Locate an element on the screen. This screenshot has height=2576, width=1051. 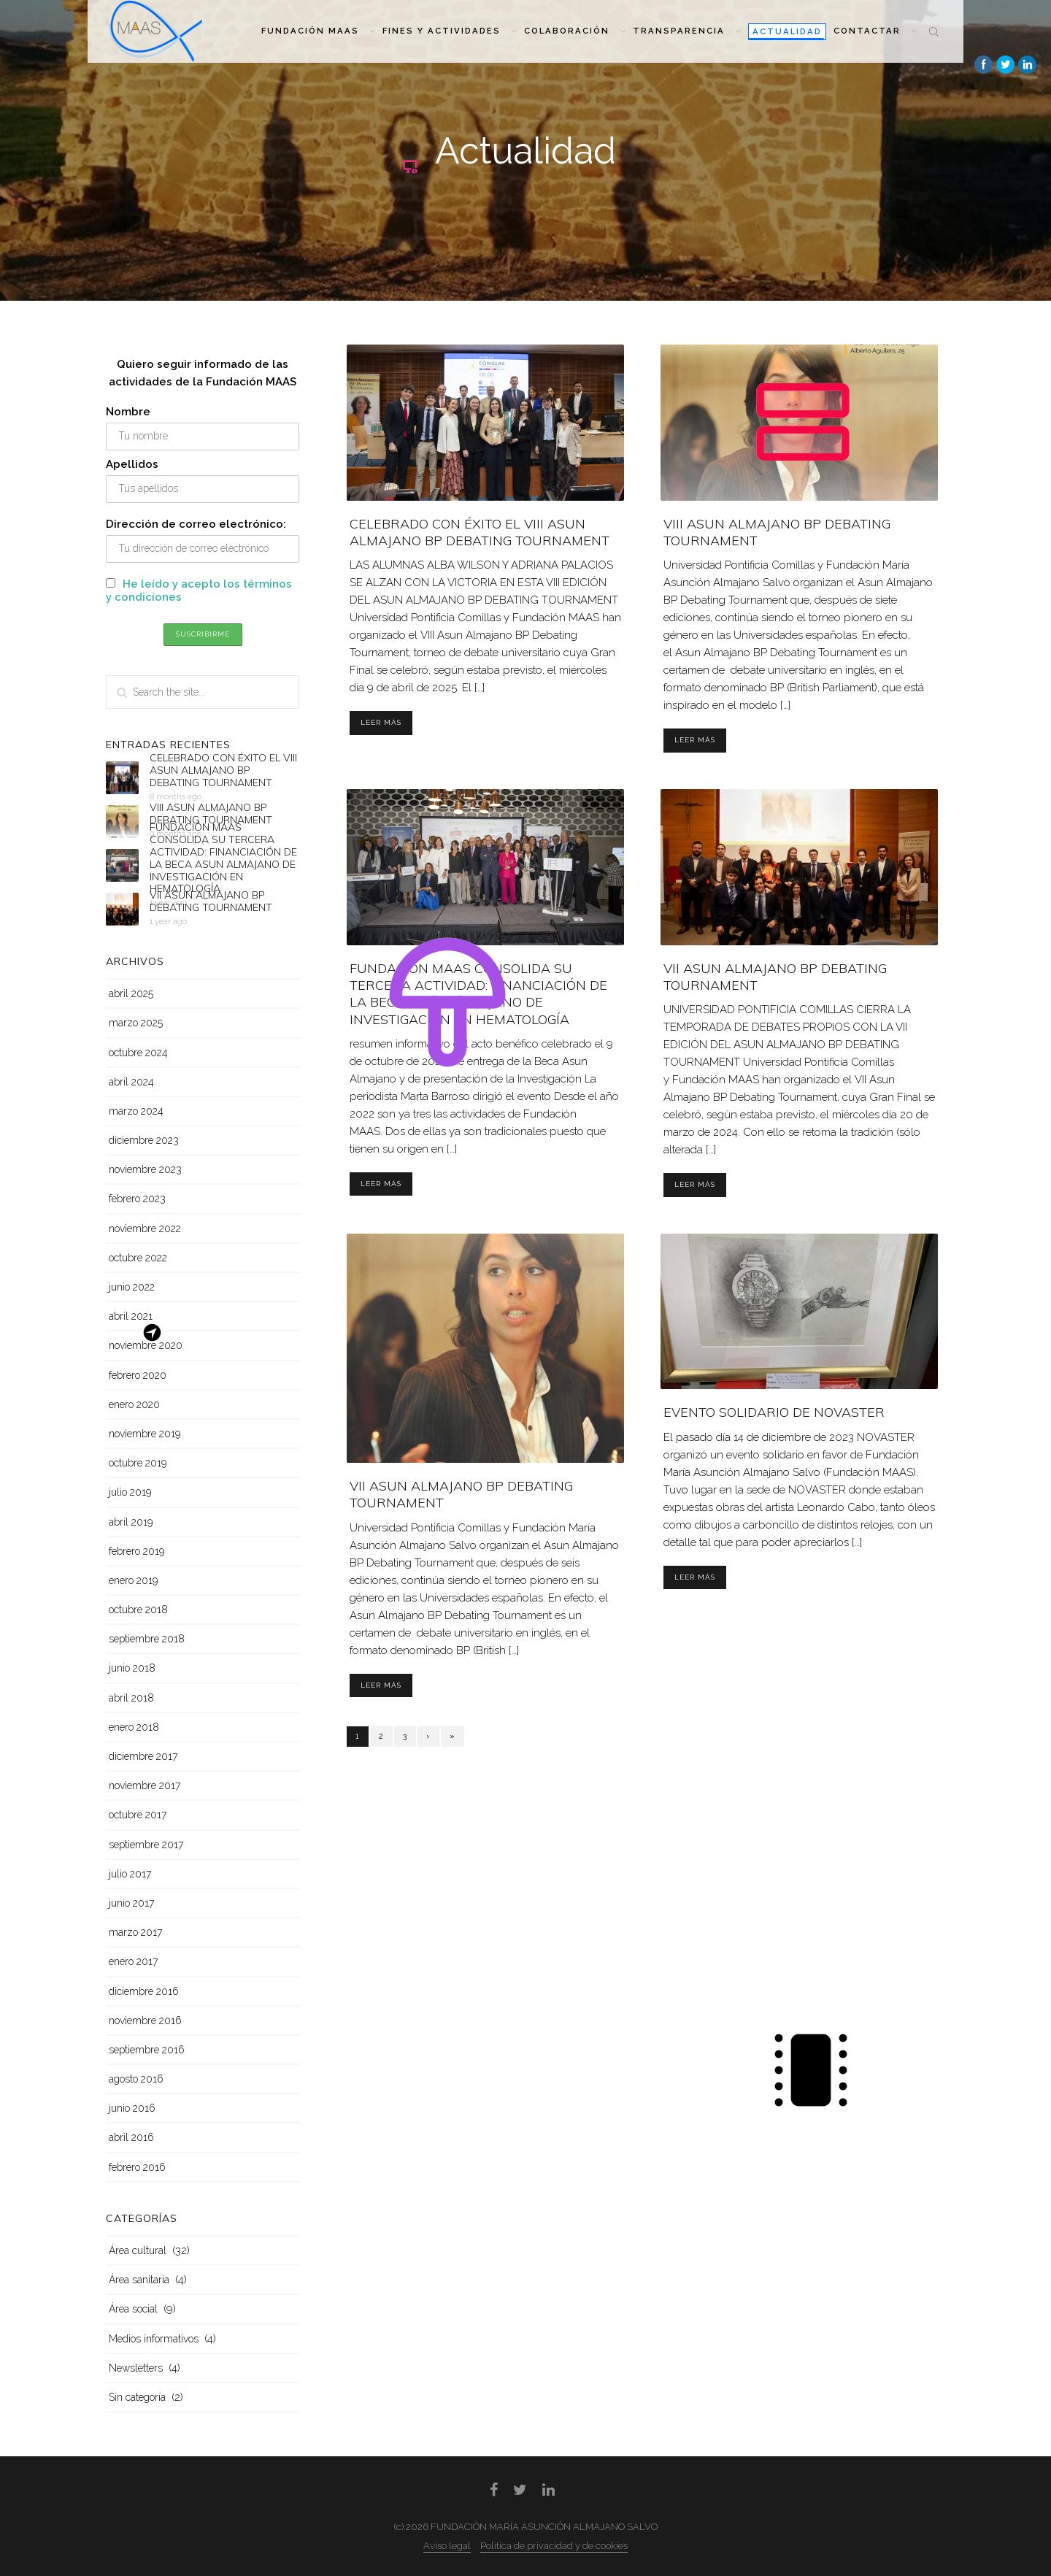
navigate to current location is located at coordinates (152, 1332).